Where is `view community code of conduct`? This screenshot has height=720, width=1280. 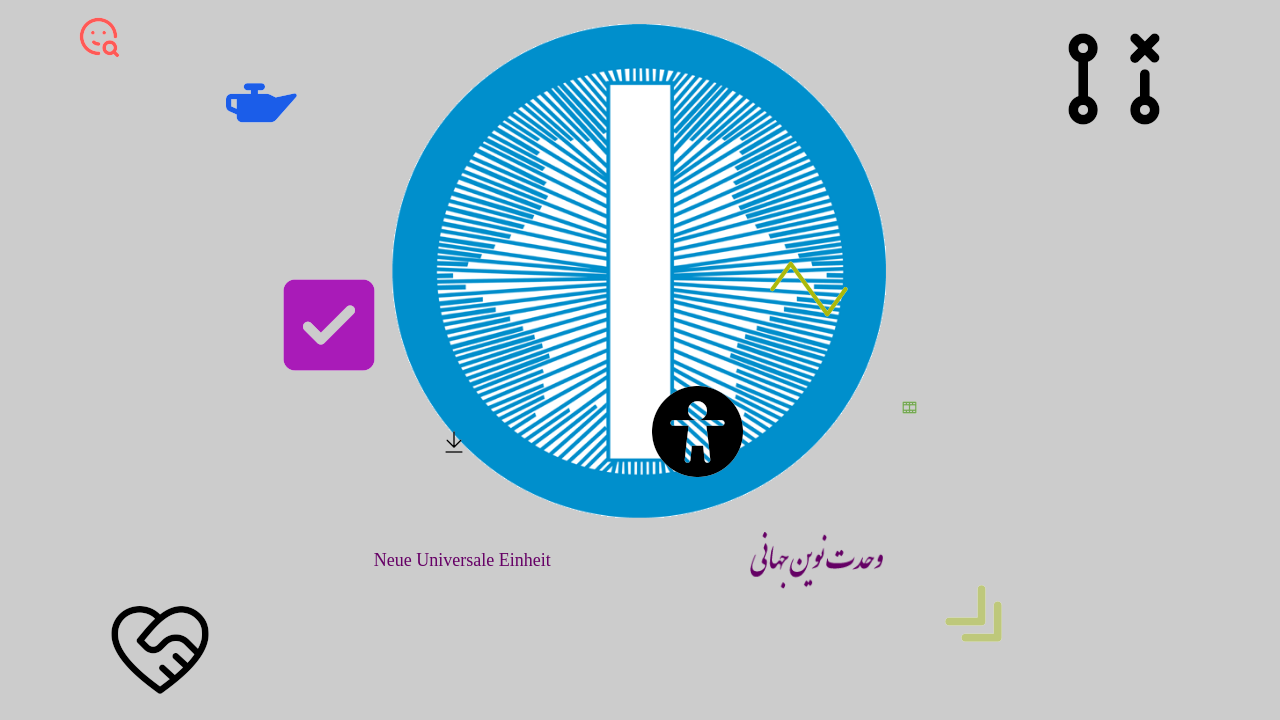
view community code of conduct is located at coordinates (160, 648).